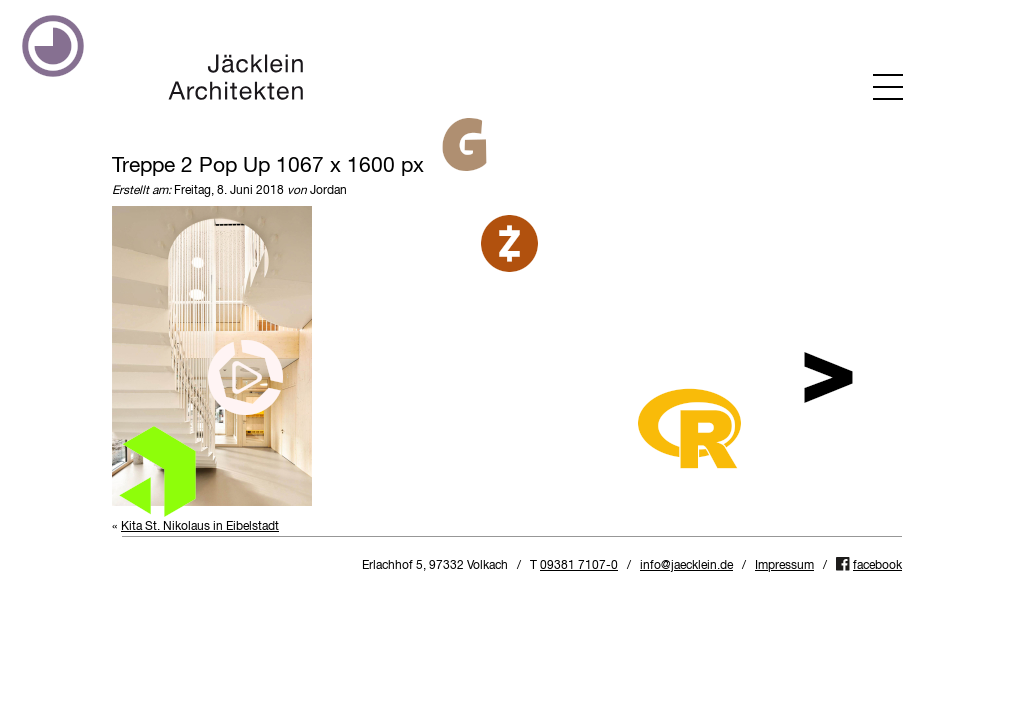 This screenshot has height=720, width=1024. I want to click on accenture company logo, so click(828, 377).